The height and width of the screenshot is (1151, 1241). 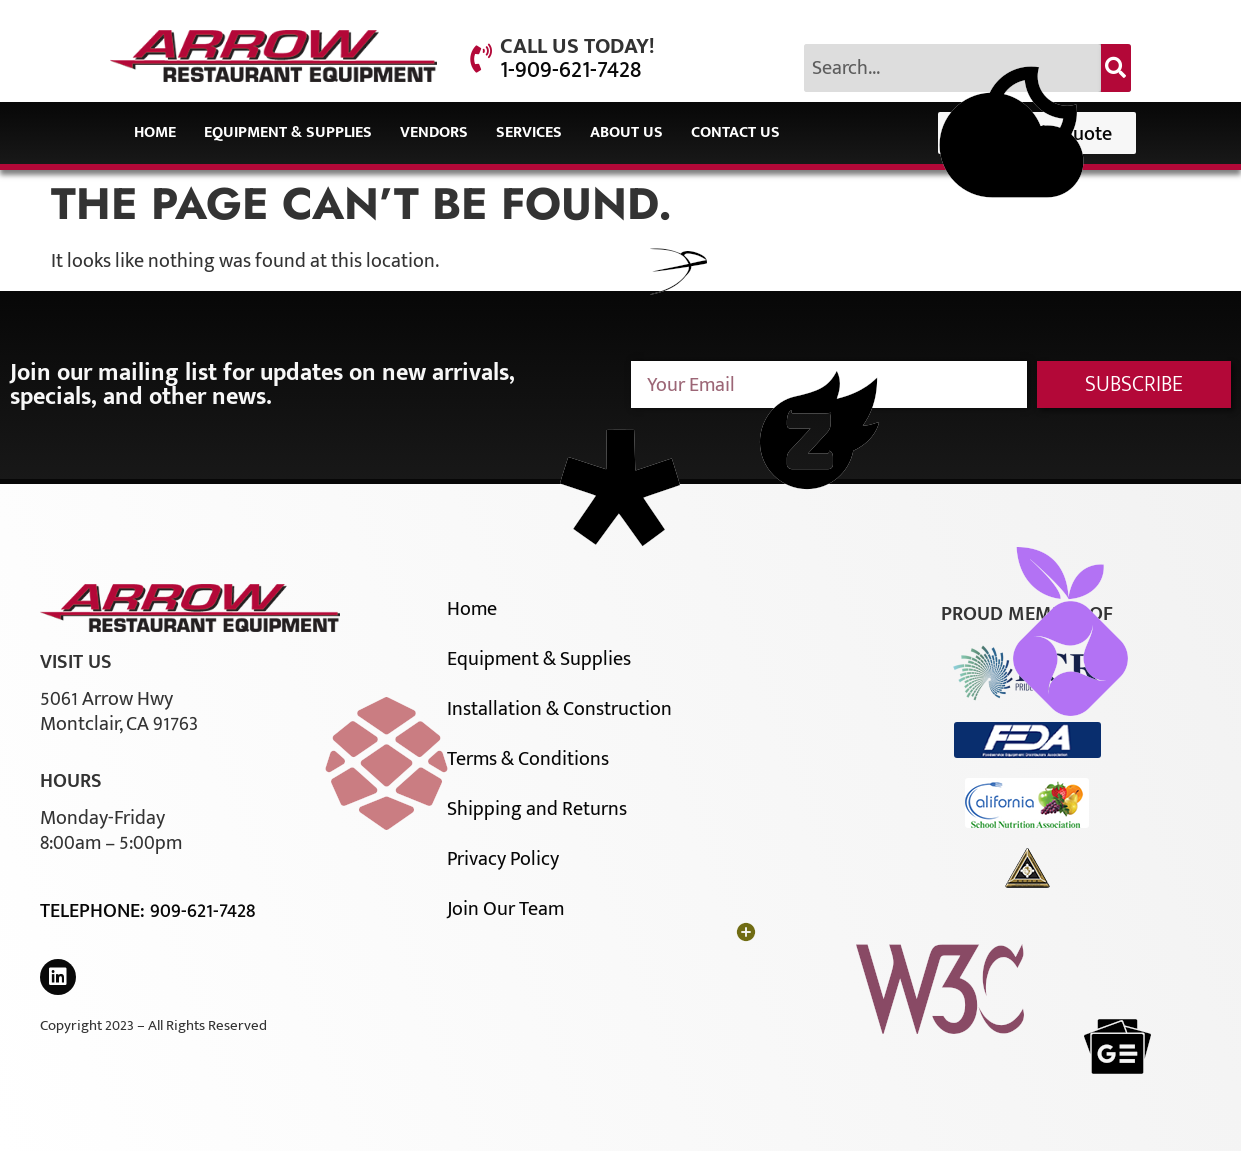 I want to click on open Pi-hole network ad blocker settings, so click(x=1070, y=631).